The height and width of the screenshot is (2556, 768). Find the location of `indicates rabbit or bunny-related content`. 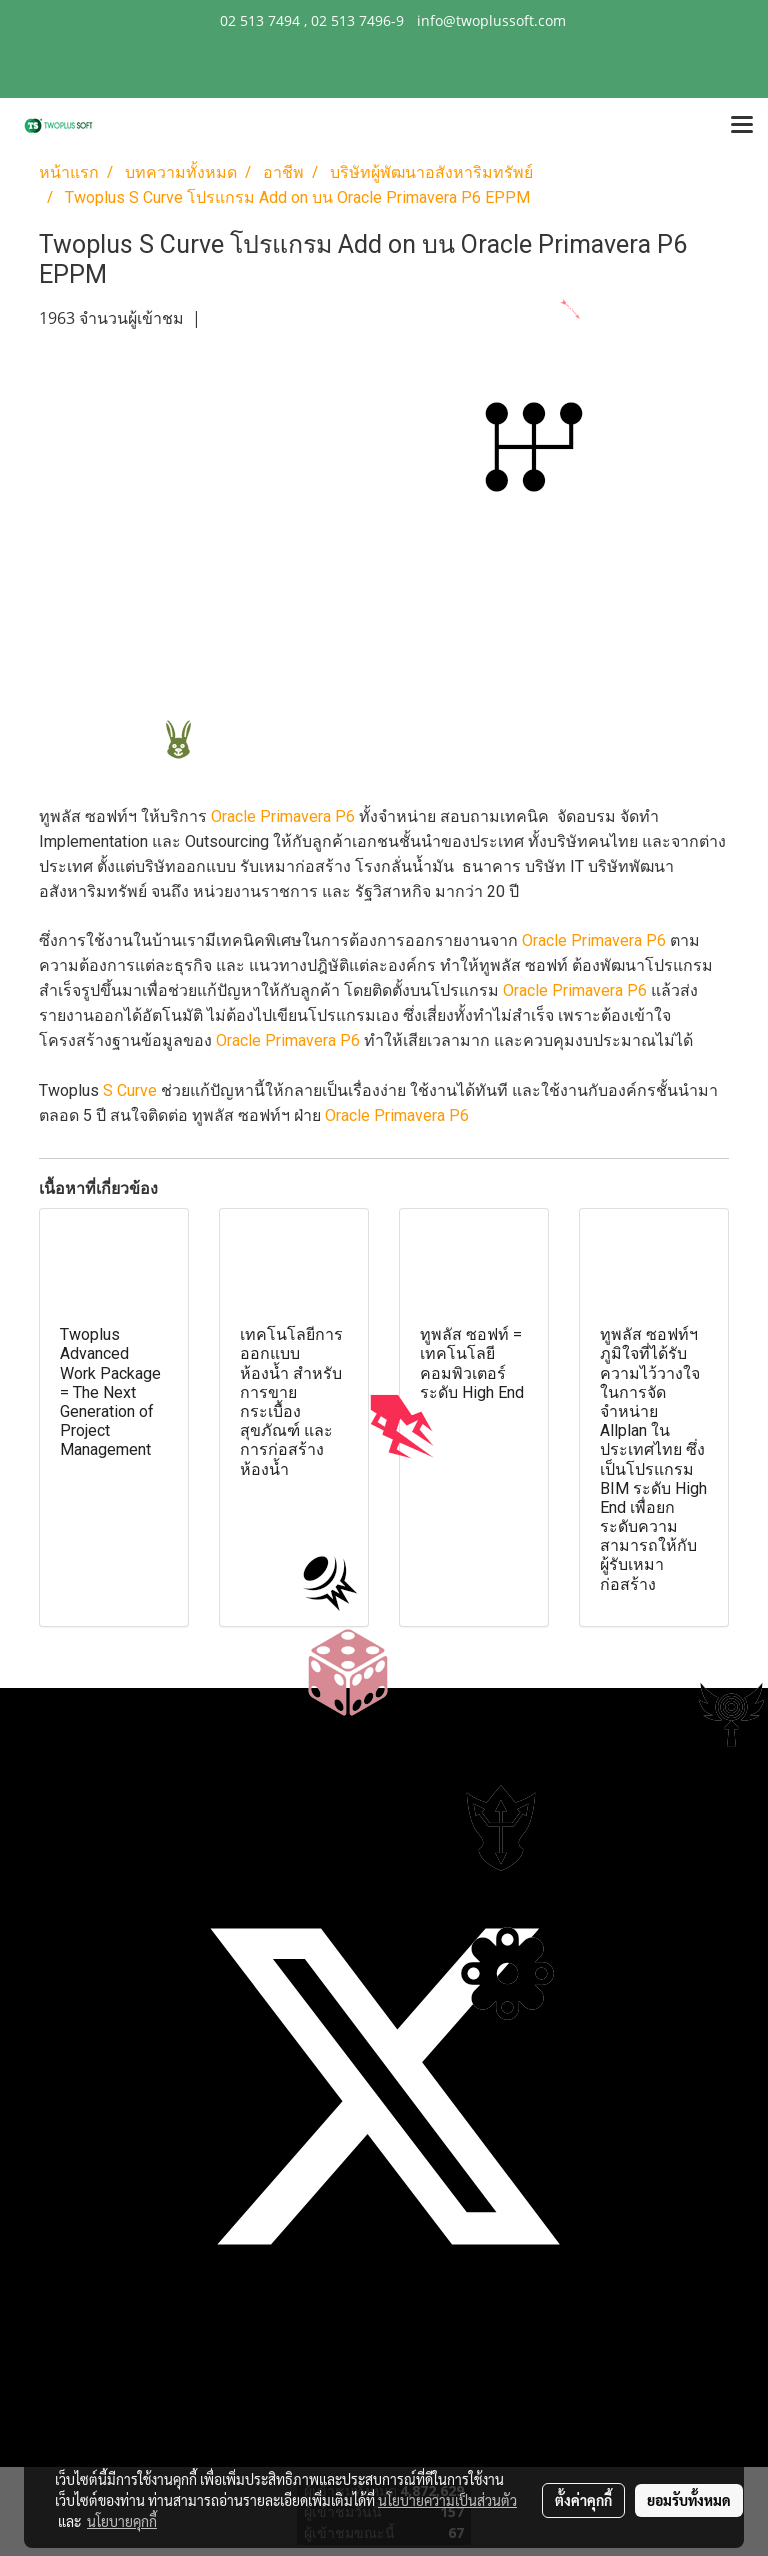

indicates rabbit or bunny-related content is located at coordinates (178, 739).